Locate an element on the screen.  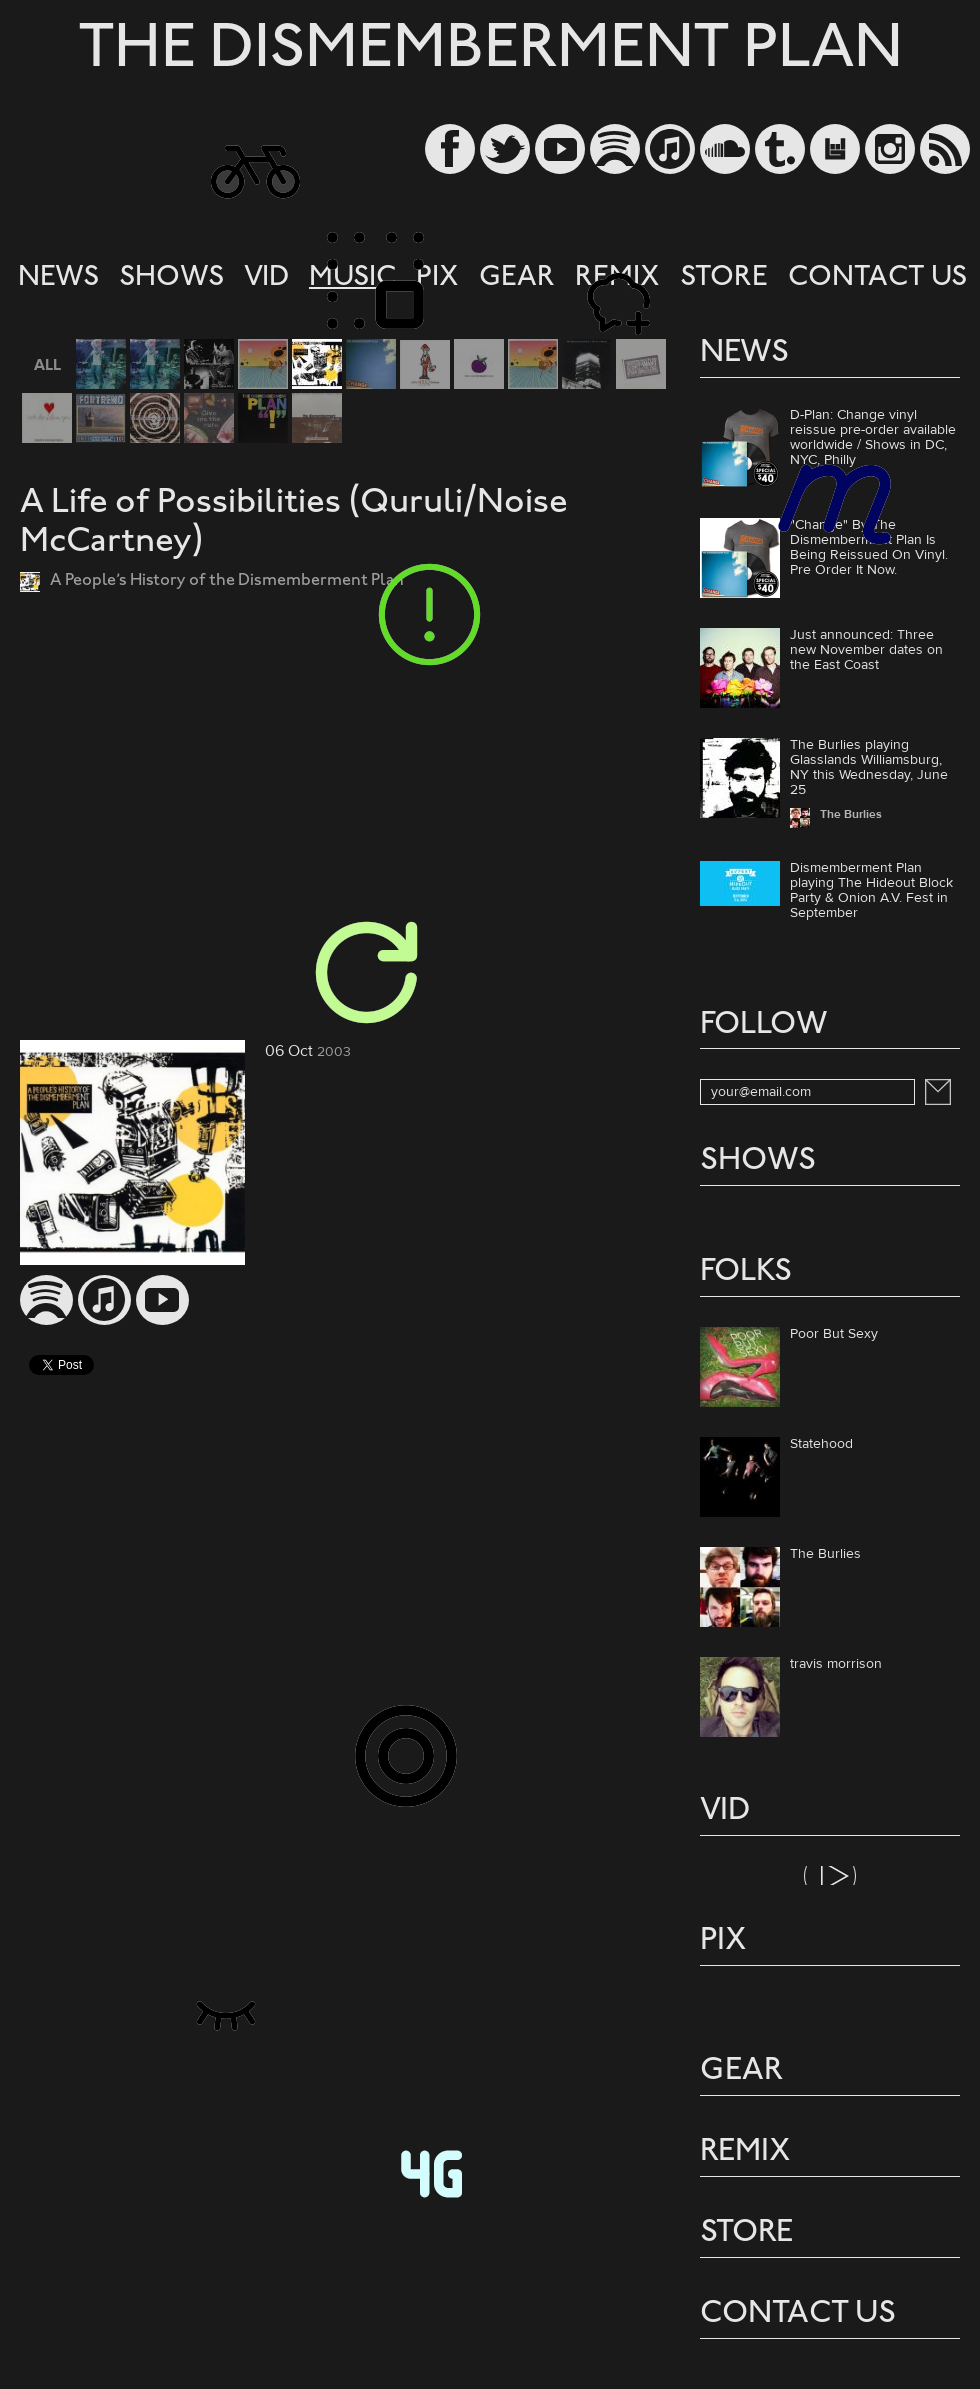
access bike-sharing or cycling services is located at coordinates (255, 170).